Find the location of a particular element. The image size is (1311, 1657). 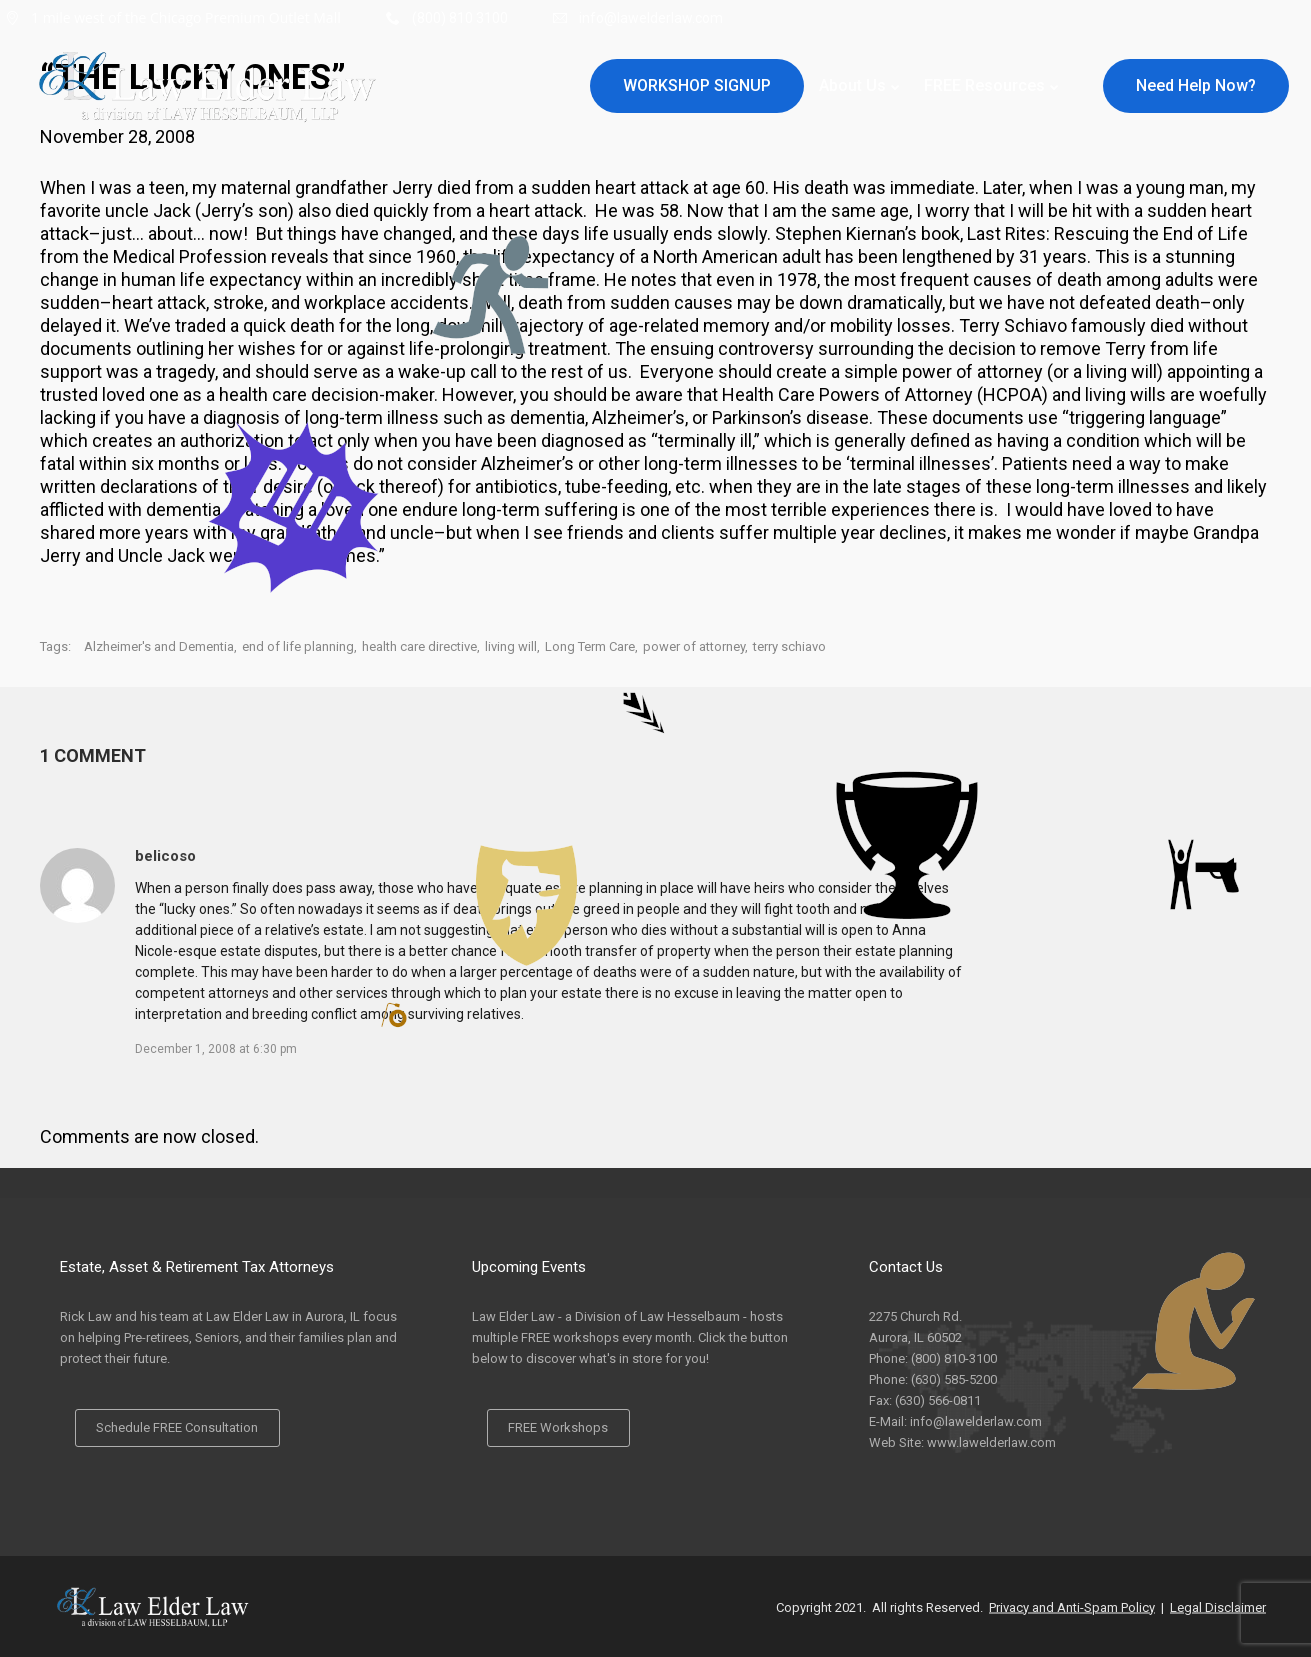

indicates arrest or surrender scenario in a game is located at coordinates (1203, 874).